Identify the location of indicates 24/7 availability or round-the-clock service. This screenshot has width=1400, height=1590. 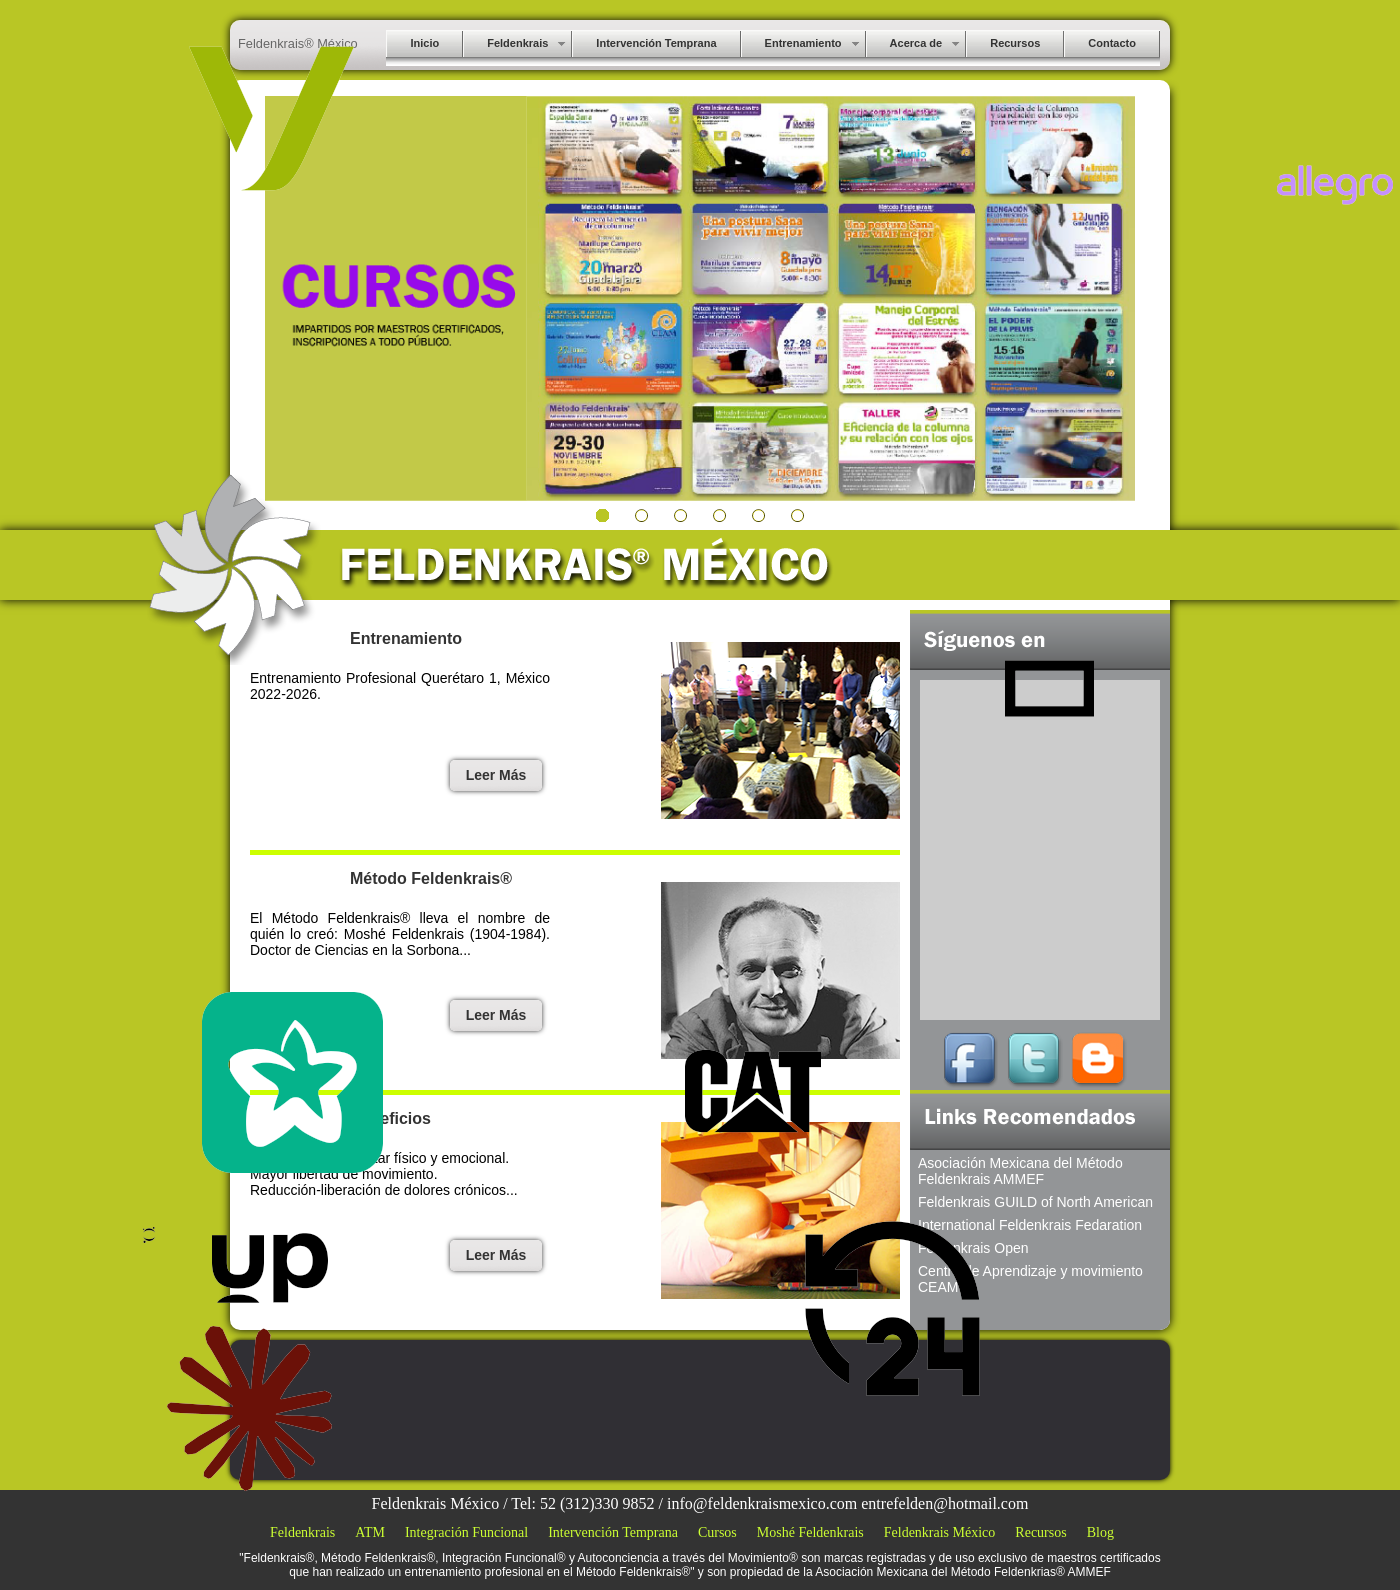
(892, 1308).